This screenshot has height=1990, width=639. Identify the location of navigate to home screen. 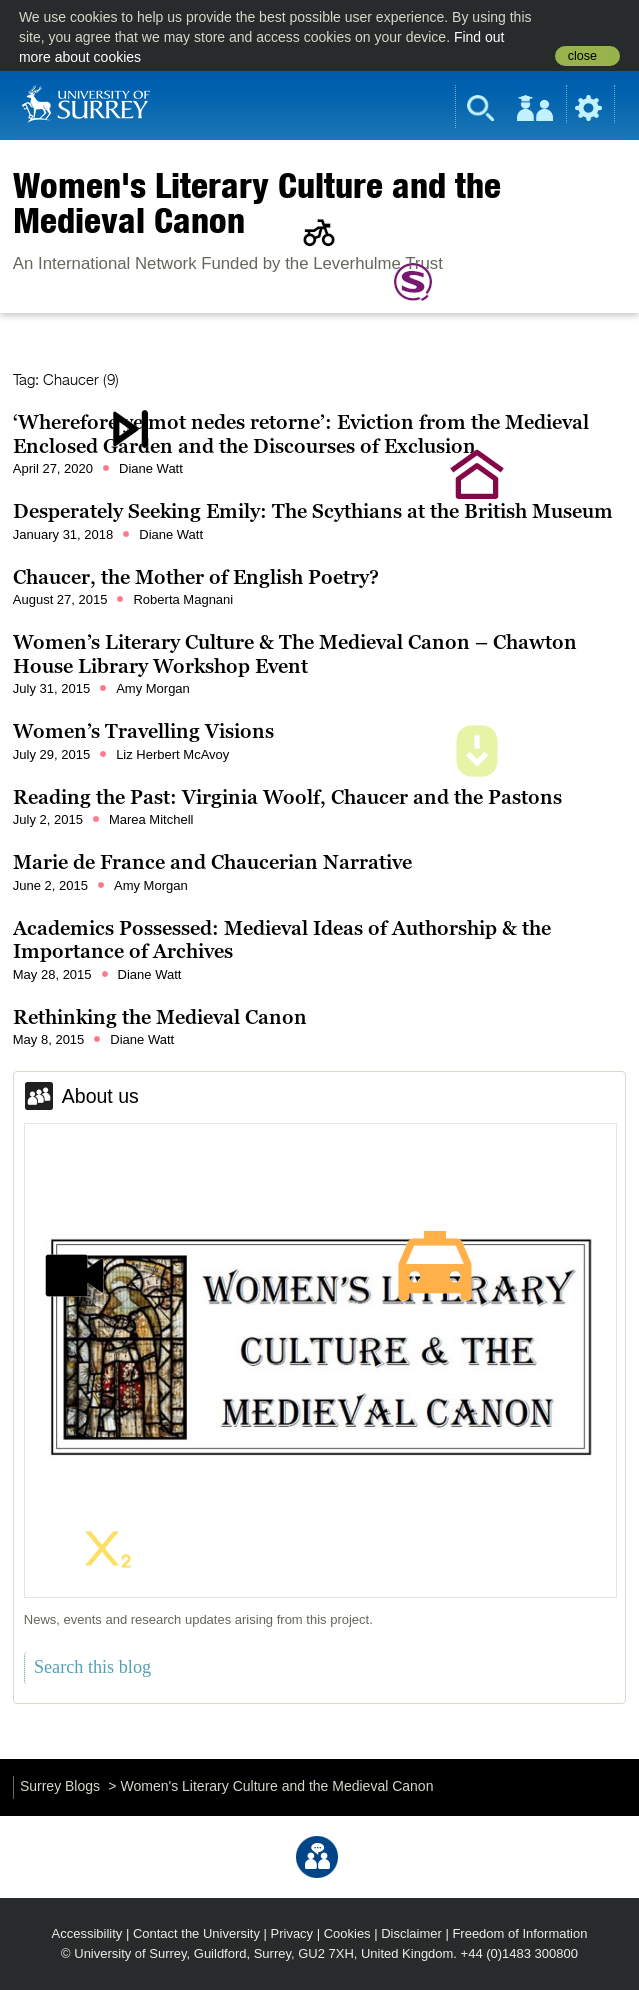
(477, 475).